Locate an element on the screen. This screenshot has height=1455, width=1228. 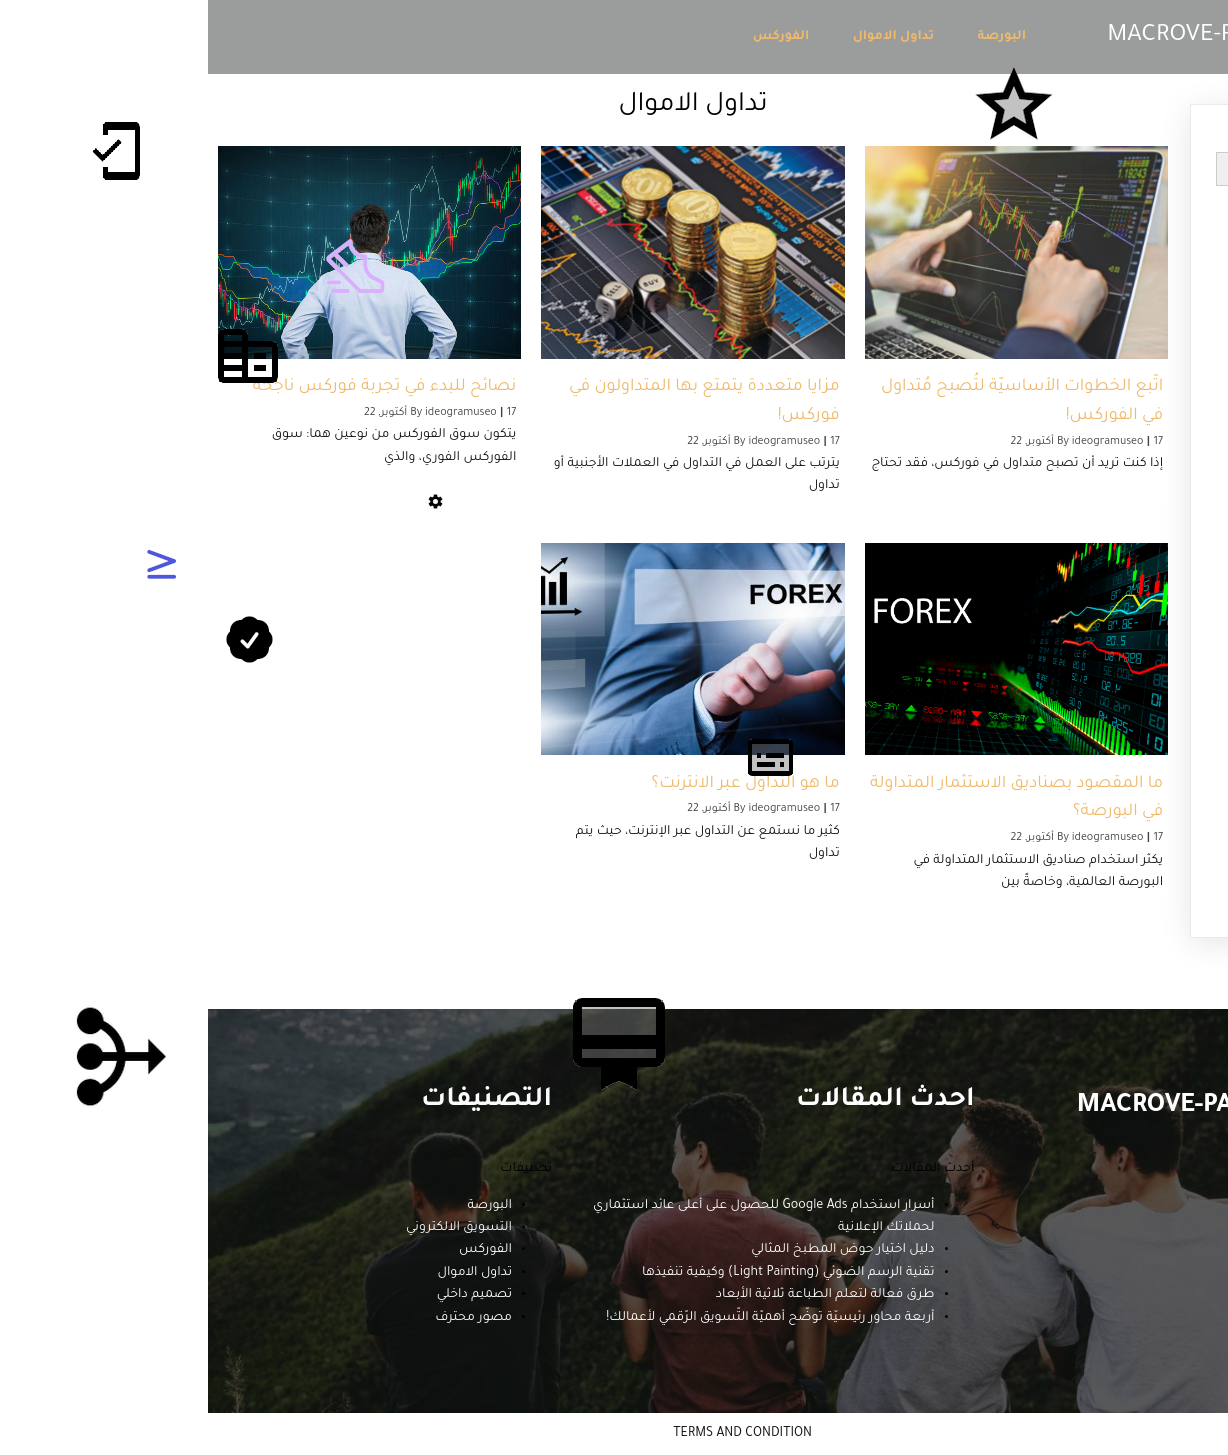
indicates mobile-friendly or responsive design is located at coordinates (116, 151).